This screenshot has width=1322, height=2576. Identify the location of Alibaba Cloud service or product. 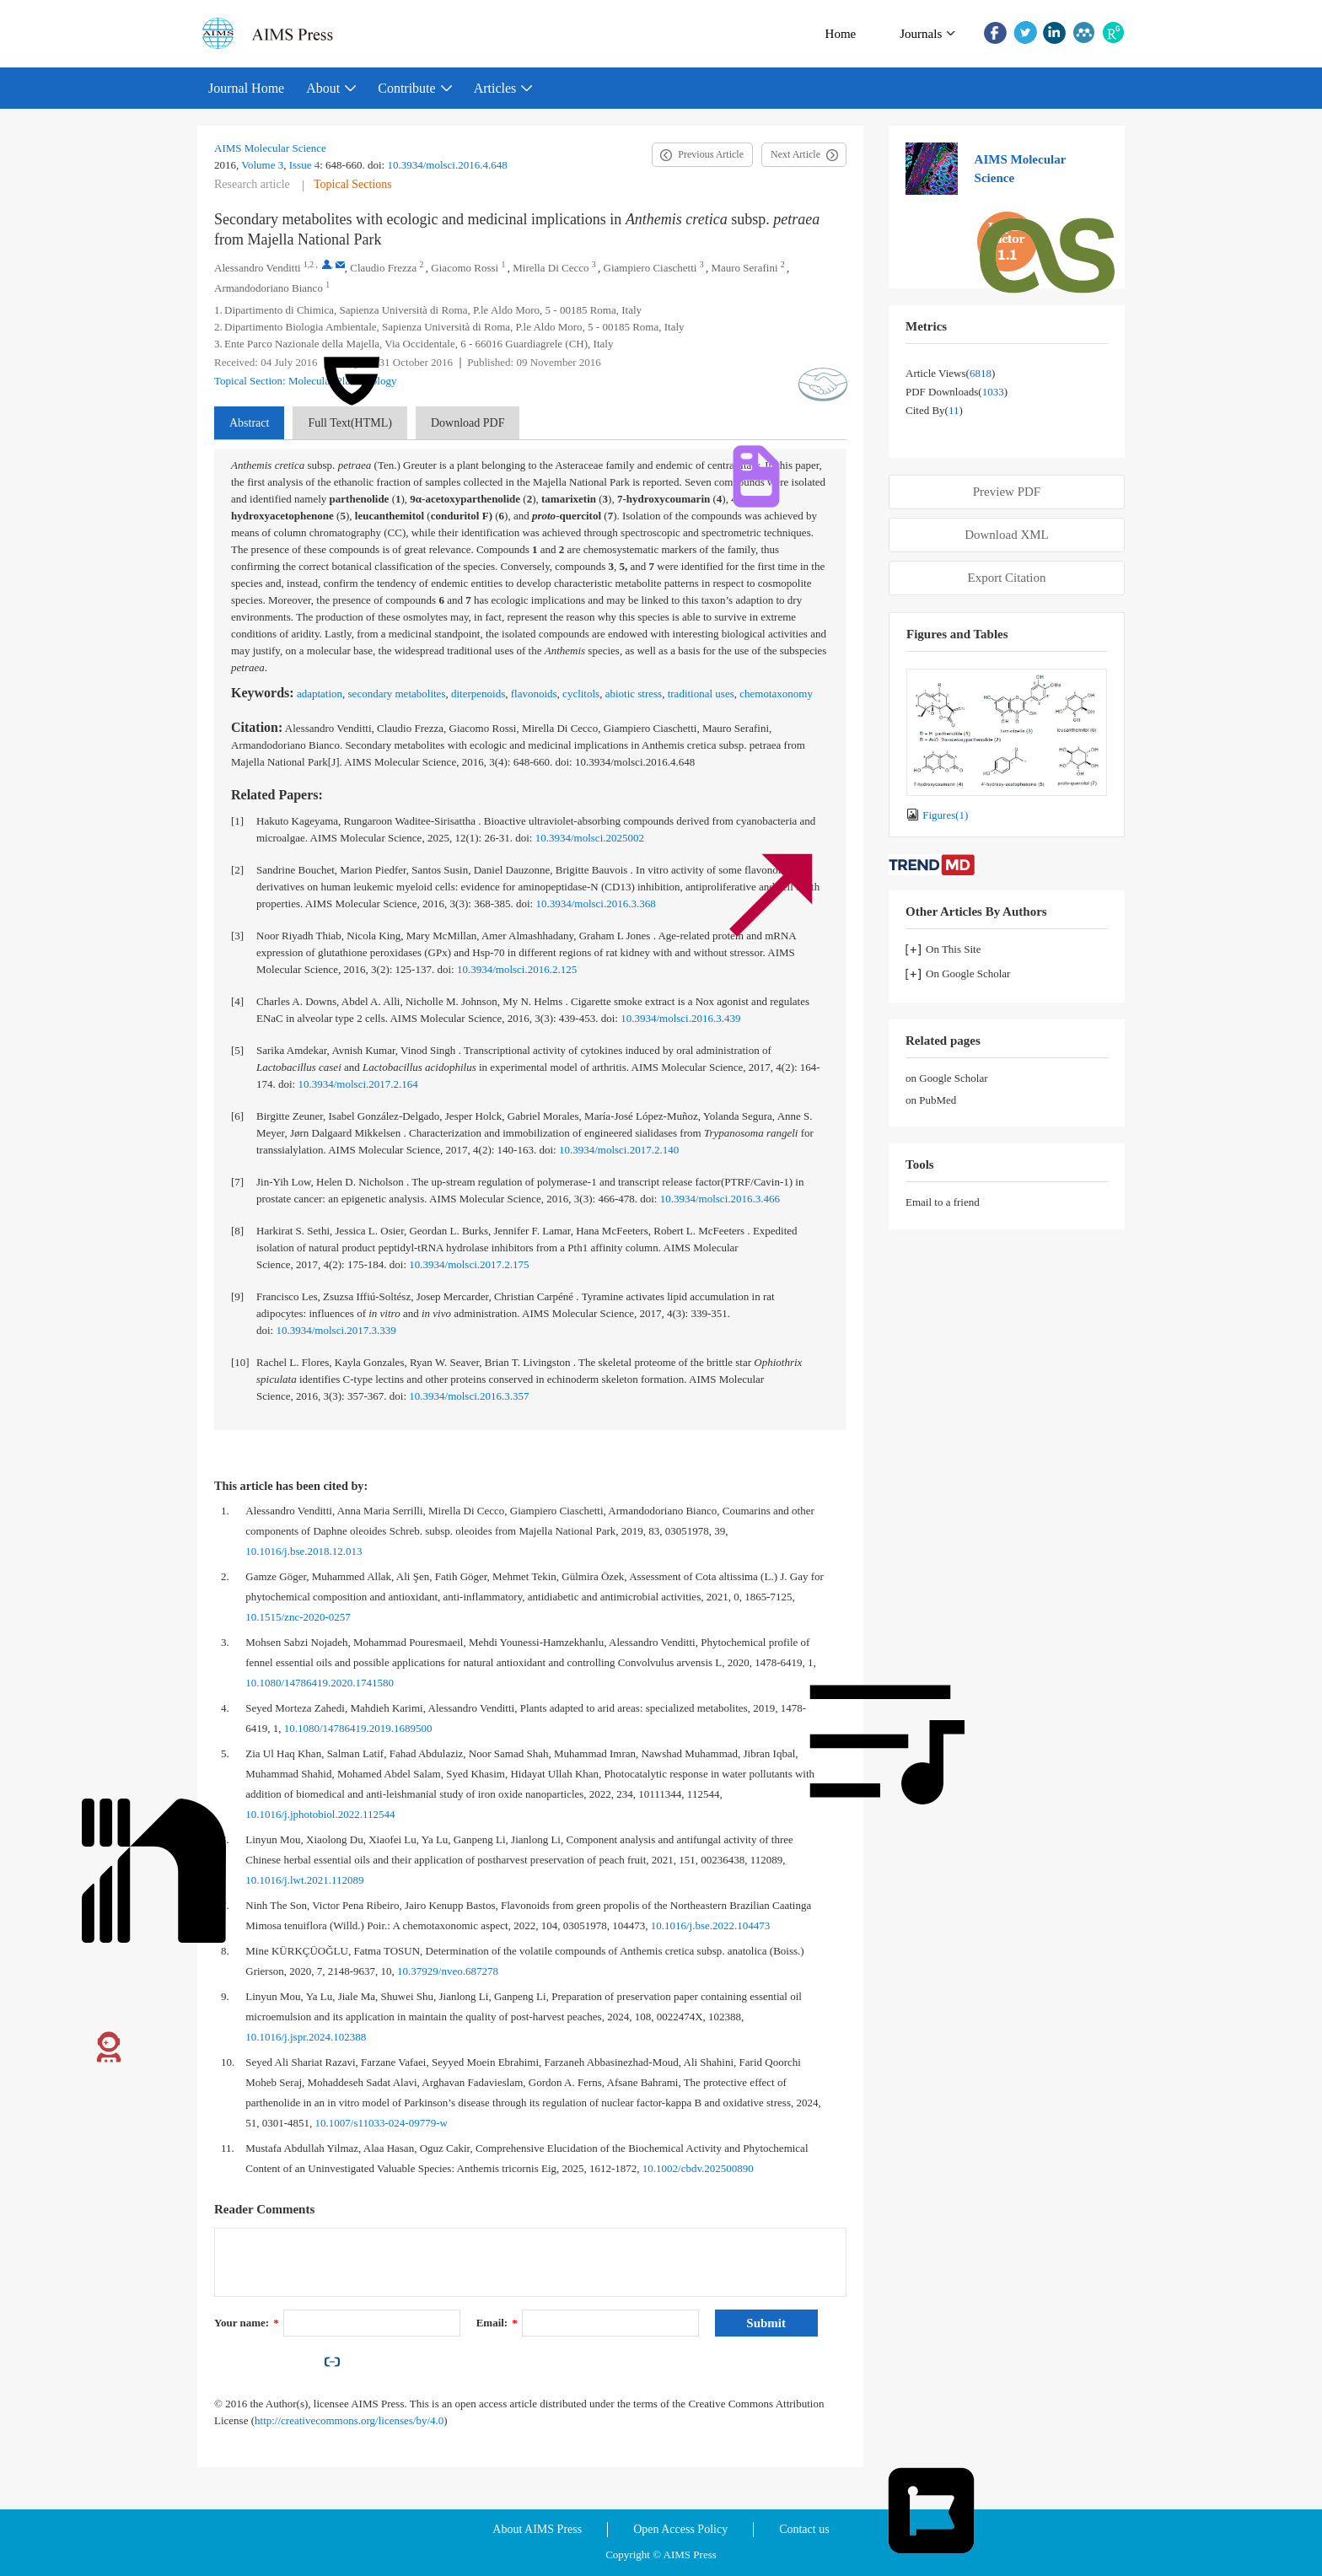
(332, 2362).